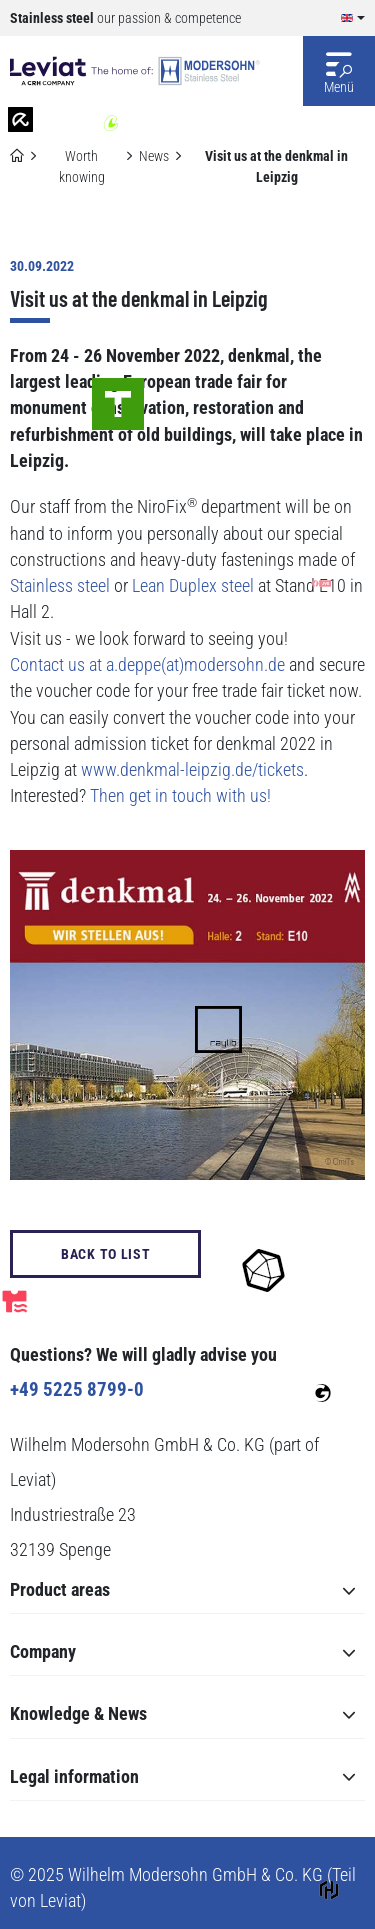 The image size is (375, 1929). I want to click on start a facebook live broadcast, so click(321, 583).